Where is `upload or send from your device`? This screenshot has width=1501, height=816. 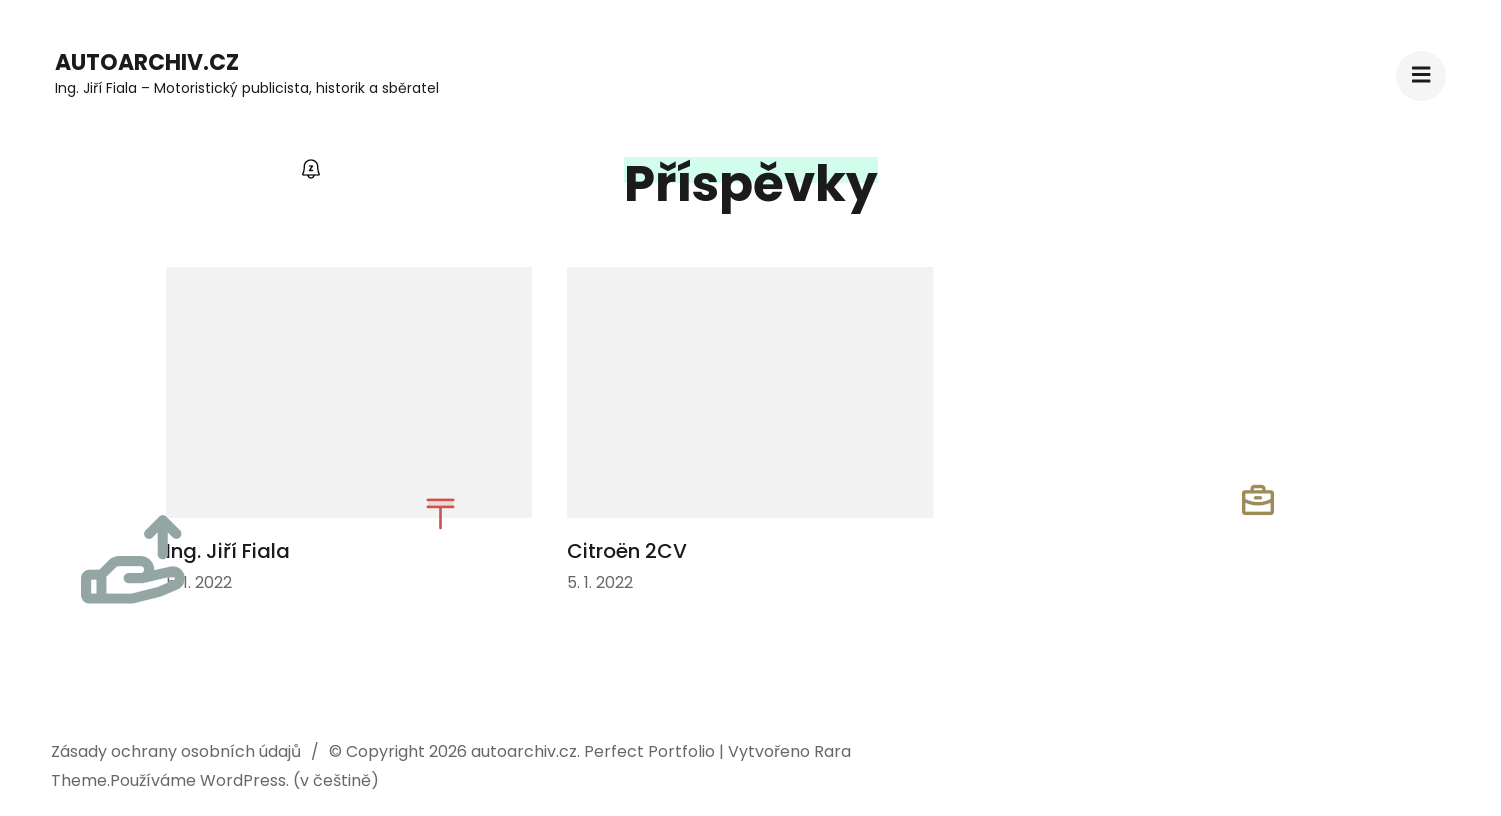 upload or send from your device is located at coordinates (135, 564).